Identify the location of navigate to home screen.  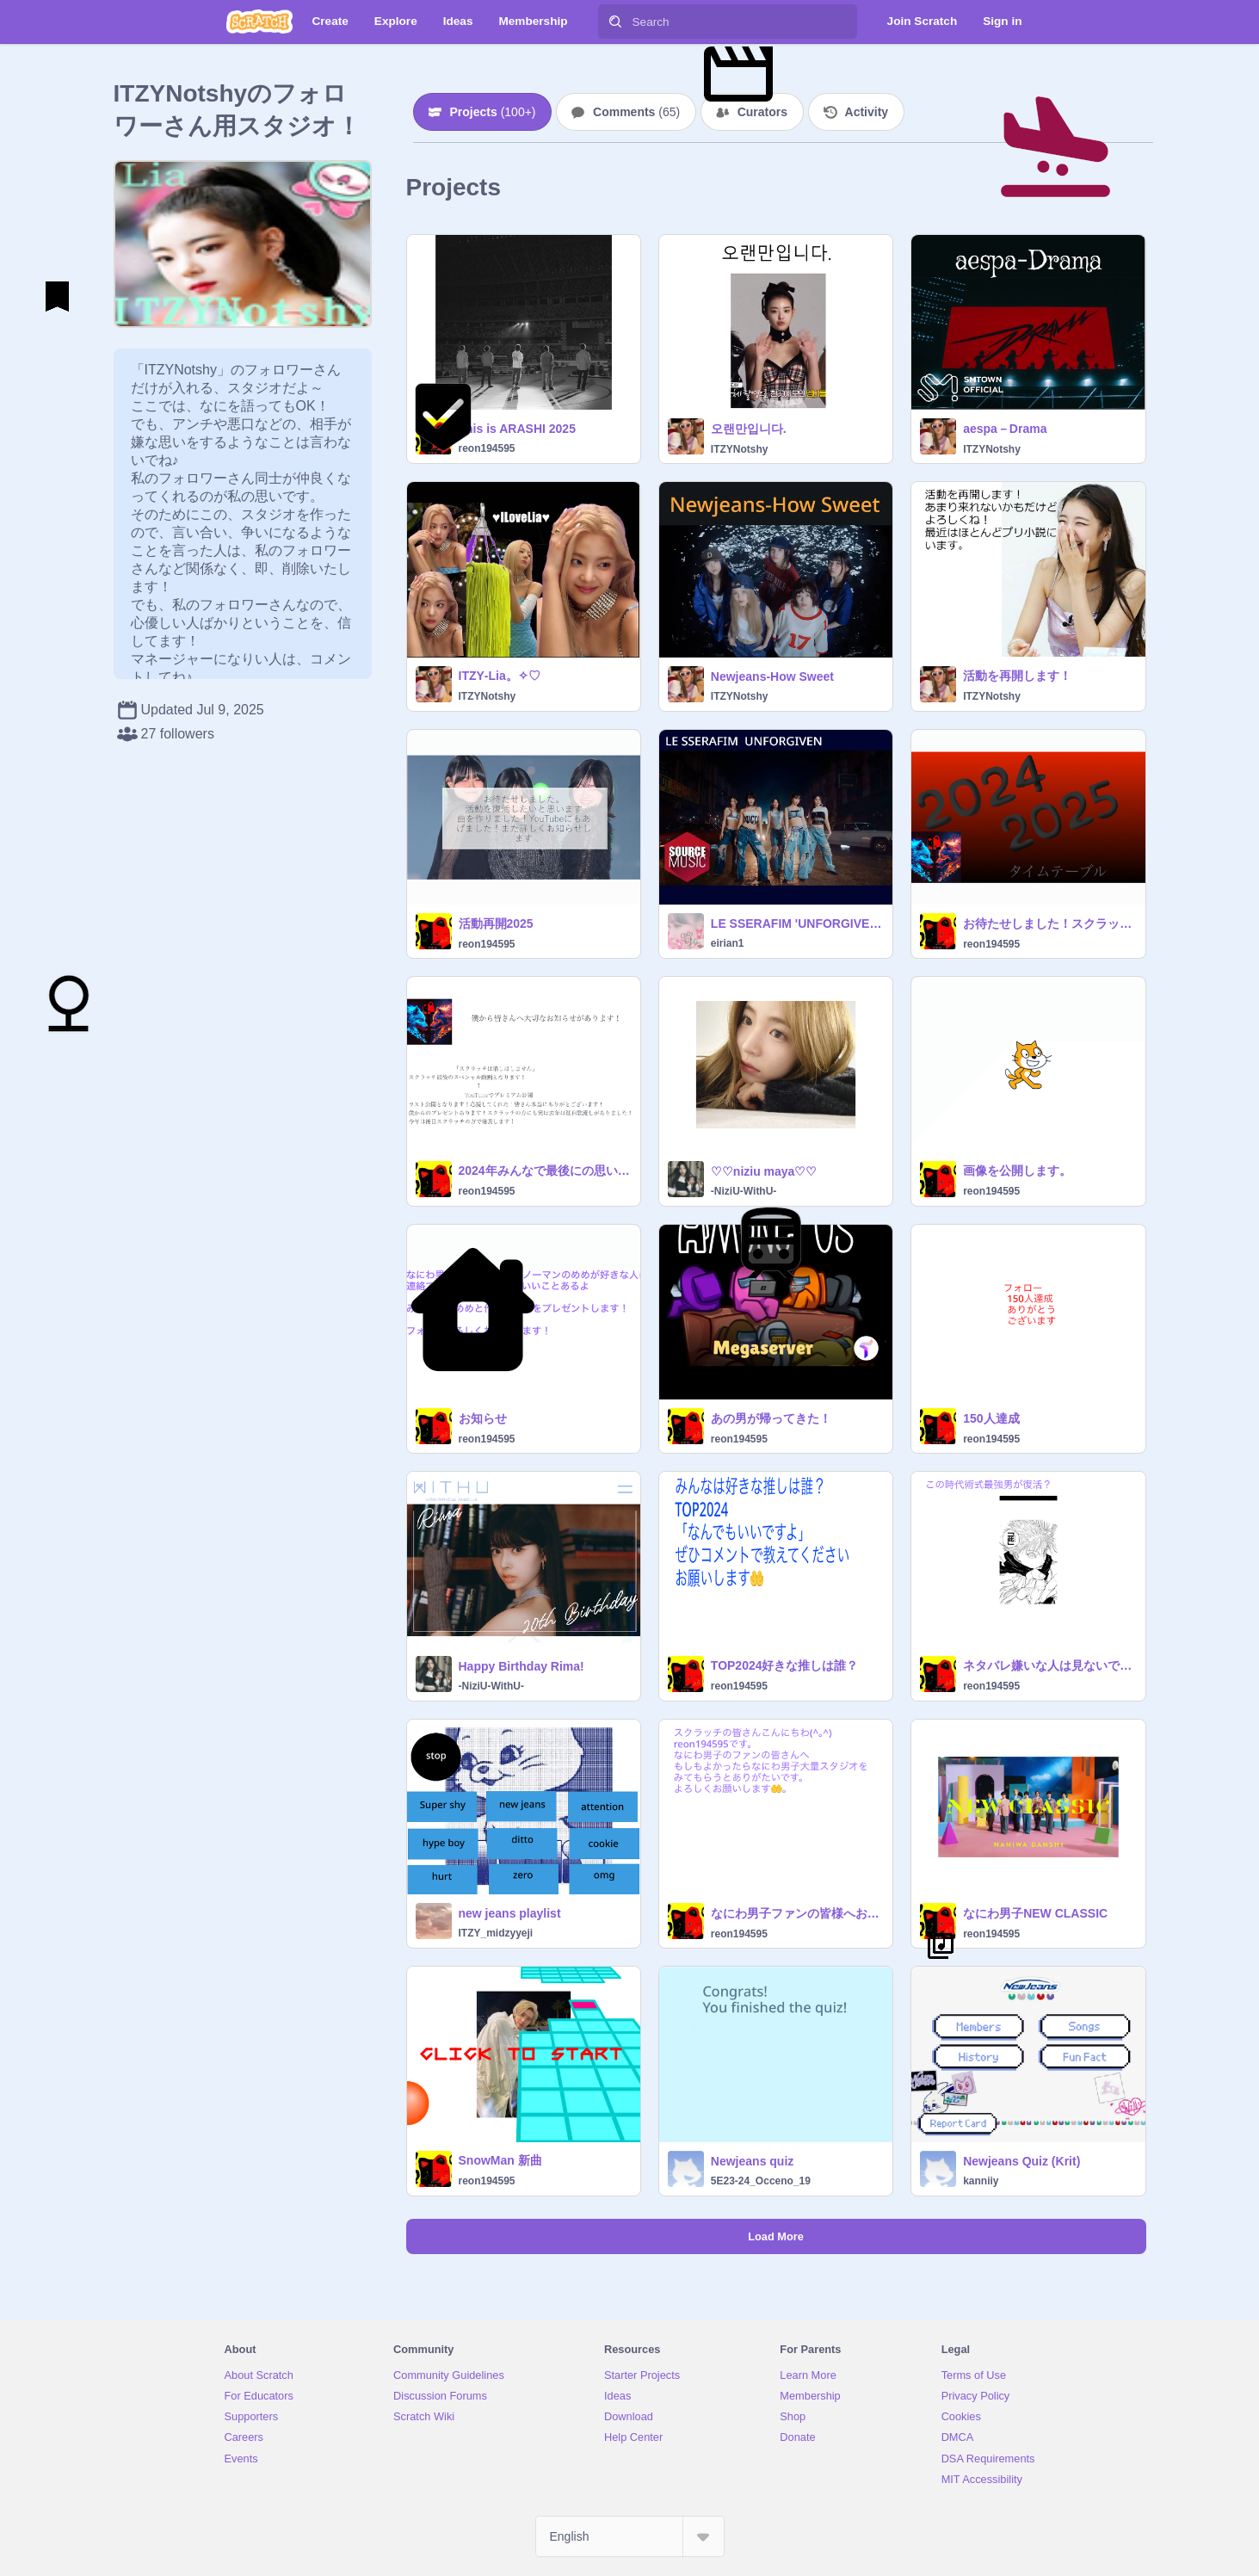
(472, 1309).